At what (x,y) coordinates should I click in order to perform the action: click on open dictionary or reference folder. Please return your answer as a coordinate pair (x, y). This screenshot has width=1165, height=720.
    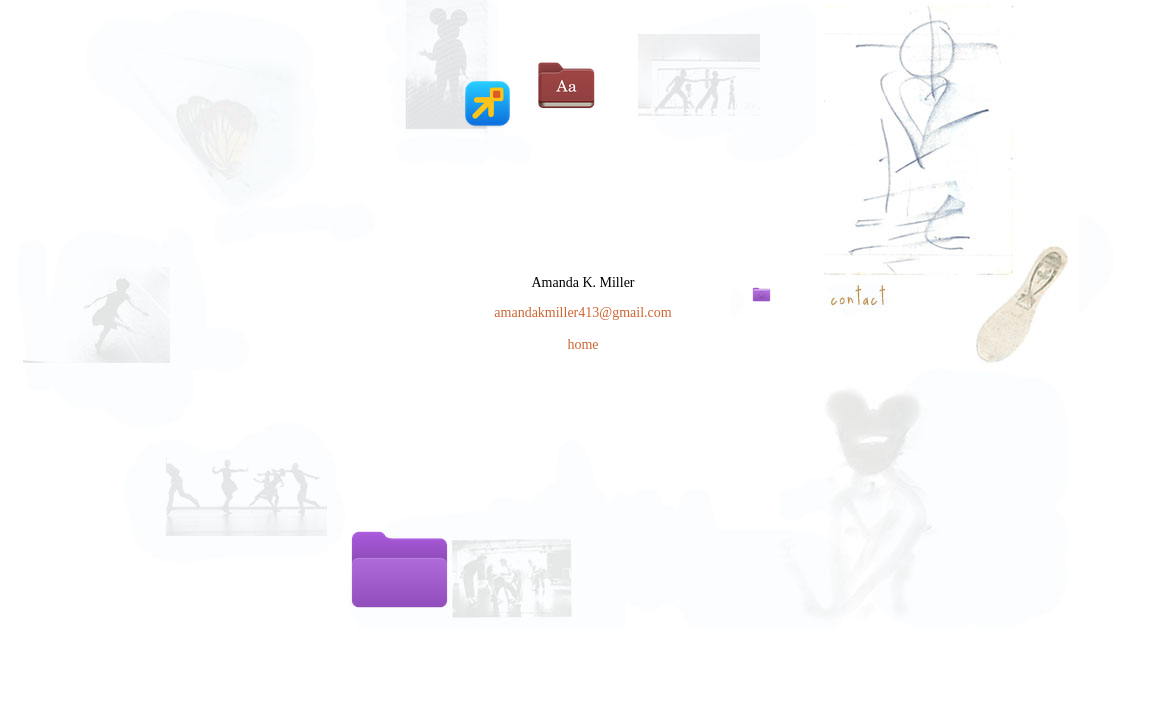
    Looking at the image, I should click on (566, 86).